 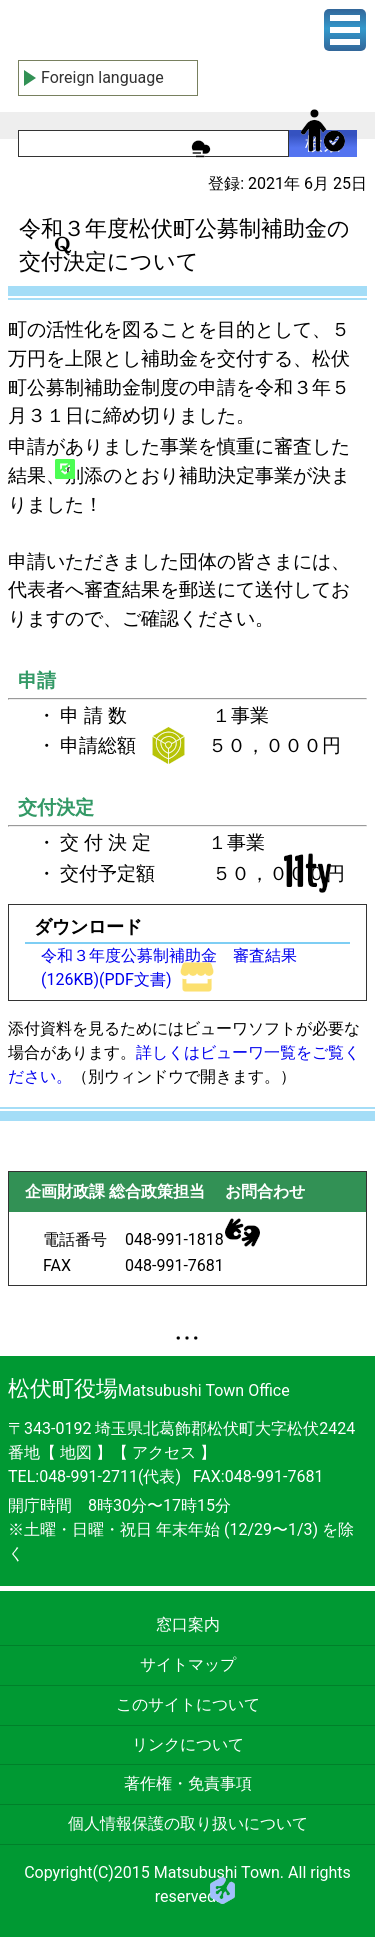 What do you see at coordinates (321, 130) in the screenshot?
I see `user profile verified` at bounding box center [321, 130].